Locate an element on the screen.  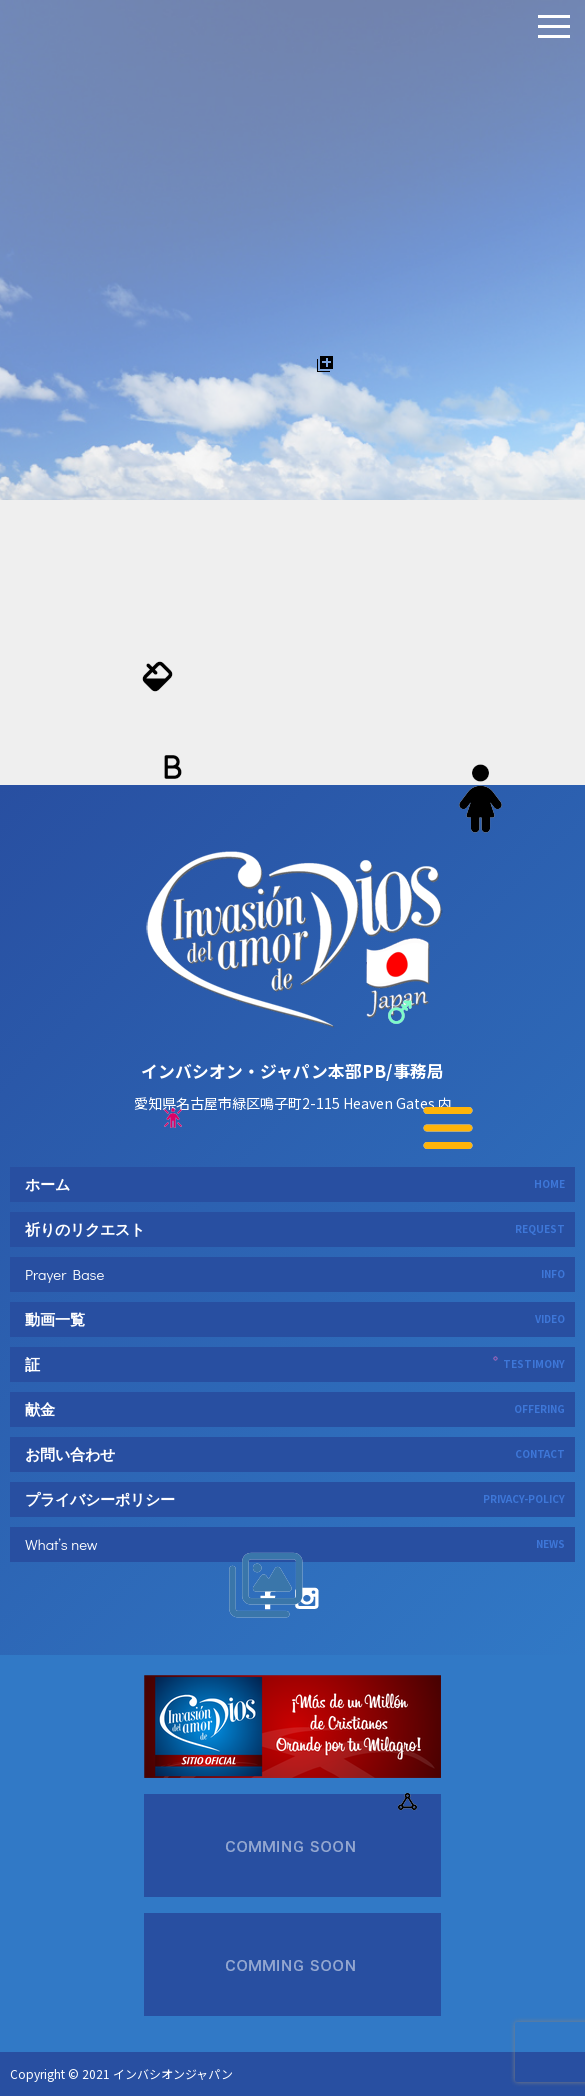
indicates androgynous or non-binary gender identity is located at coordinates (400, 1011).